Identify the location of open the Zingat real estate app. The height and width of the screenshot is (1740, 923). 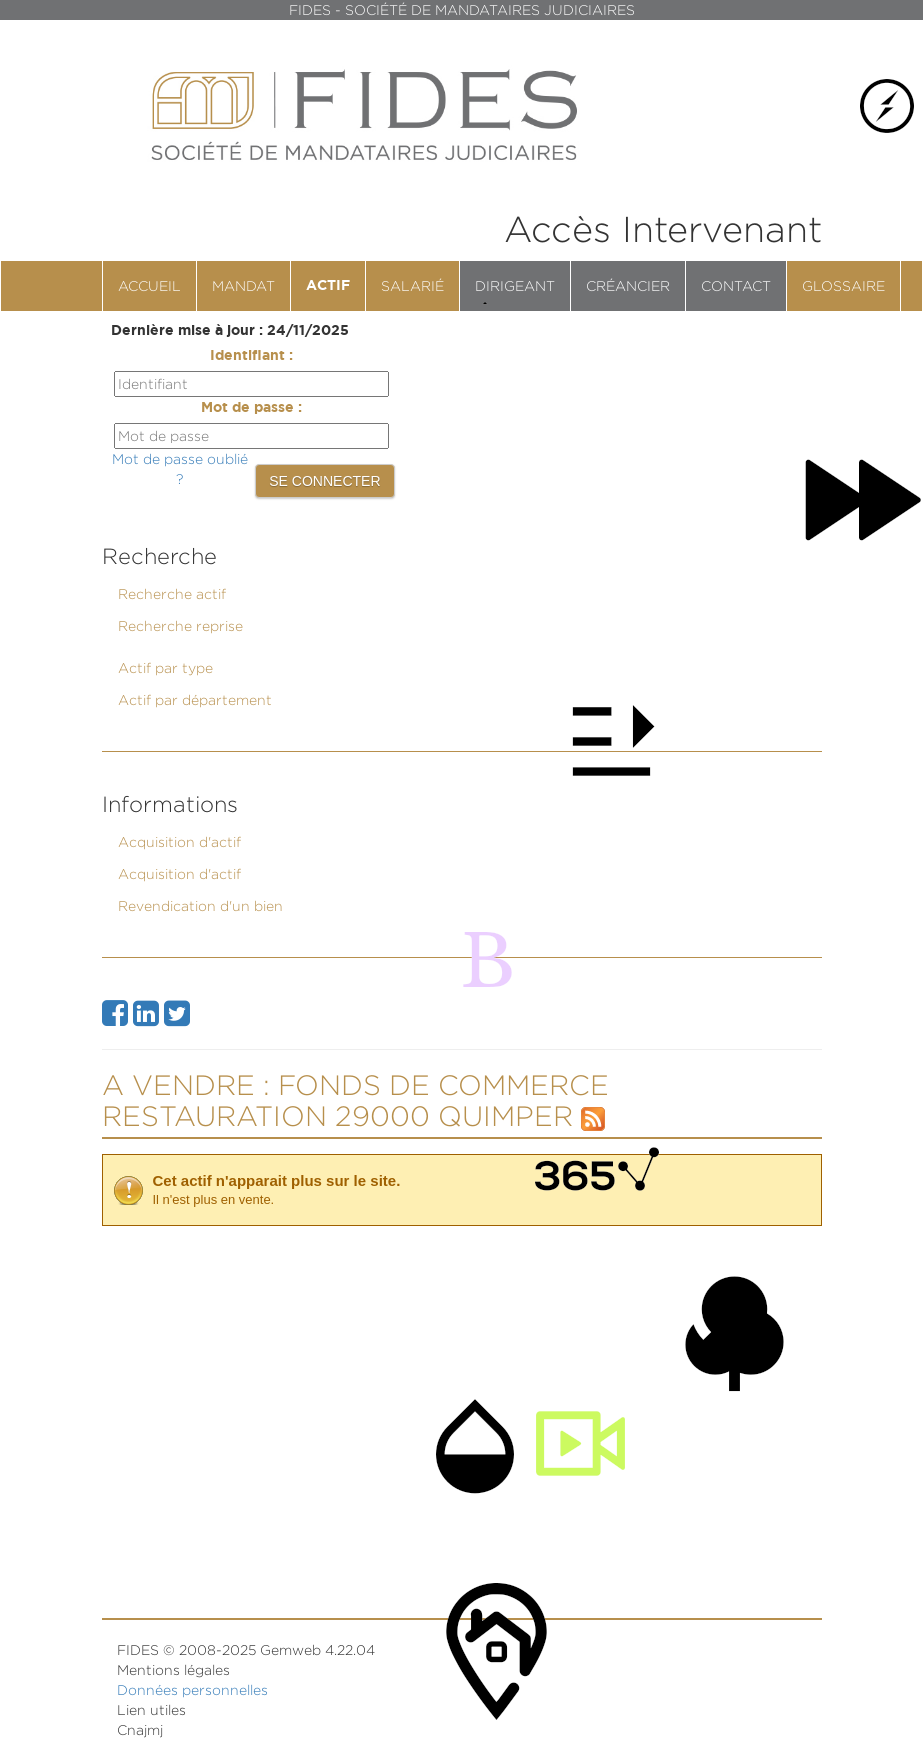
(496, 1651).